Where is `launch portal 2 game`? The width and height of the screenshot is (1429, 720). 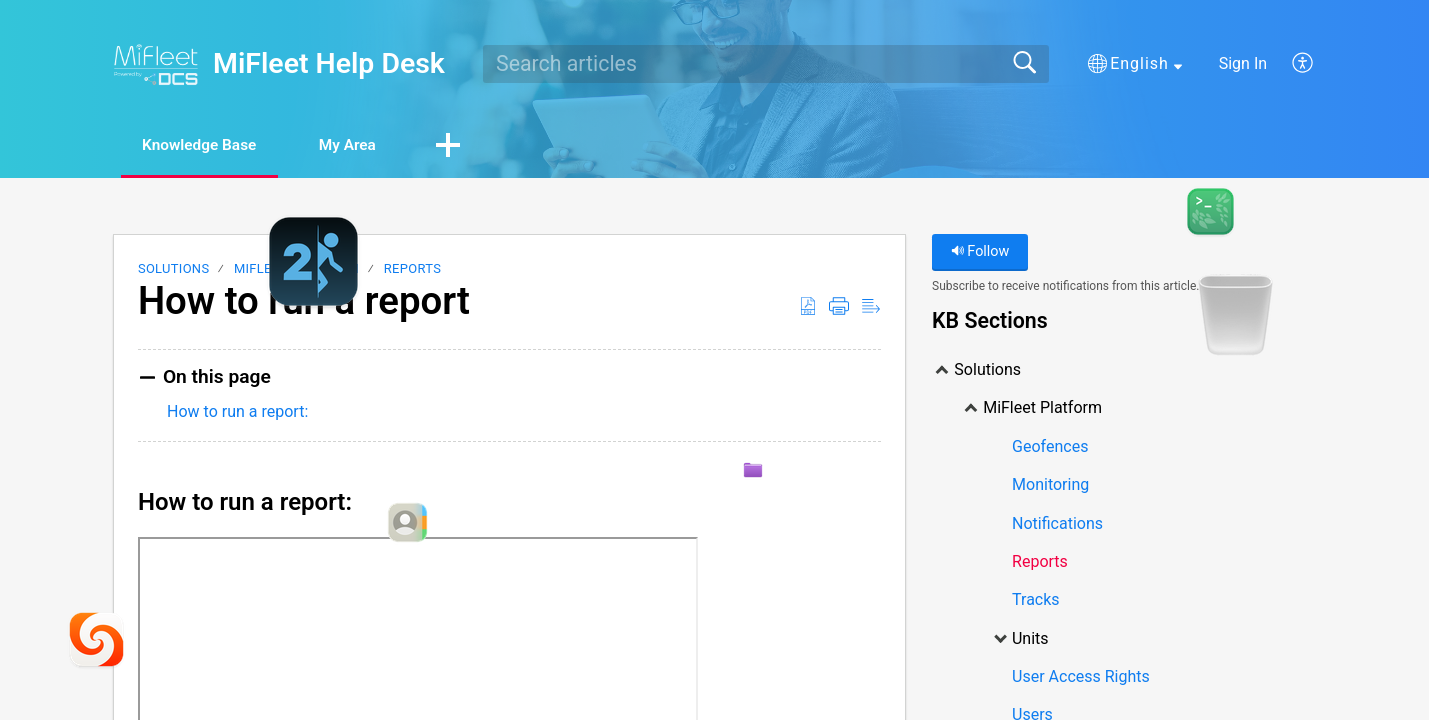 launch portal 2 game is located at coordinates (313, 261).